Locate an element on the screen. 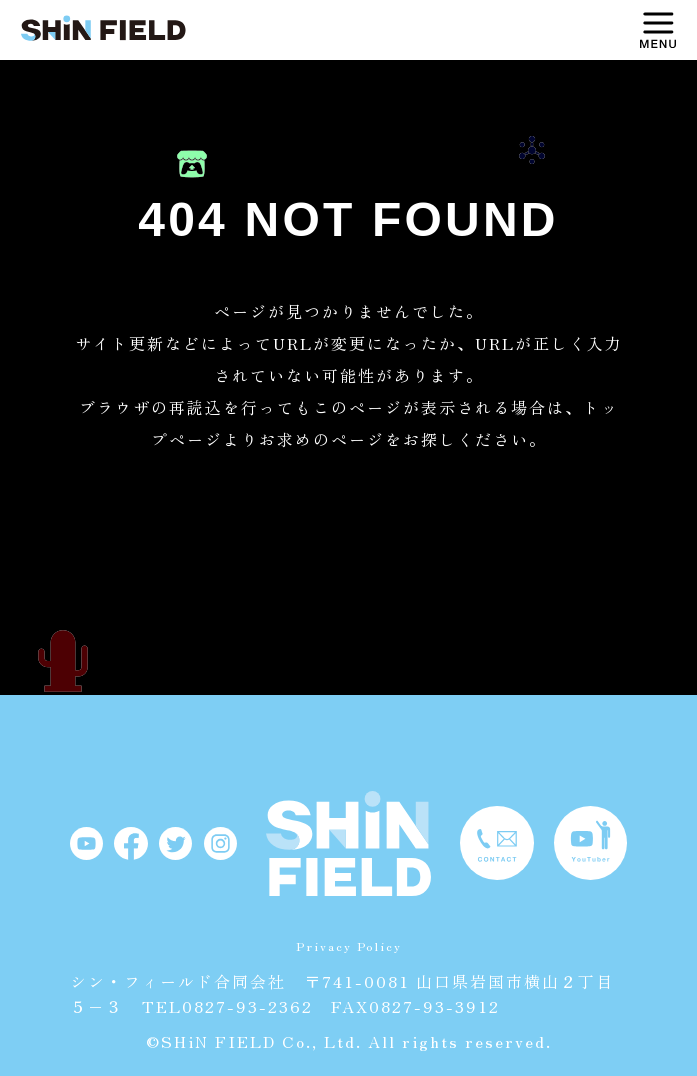 The width and height of the screenshot is (697, 1076). google cloud pub/sub service logo is located at coordinates (532, 150).